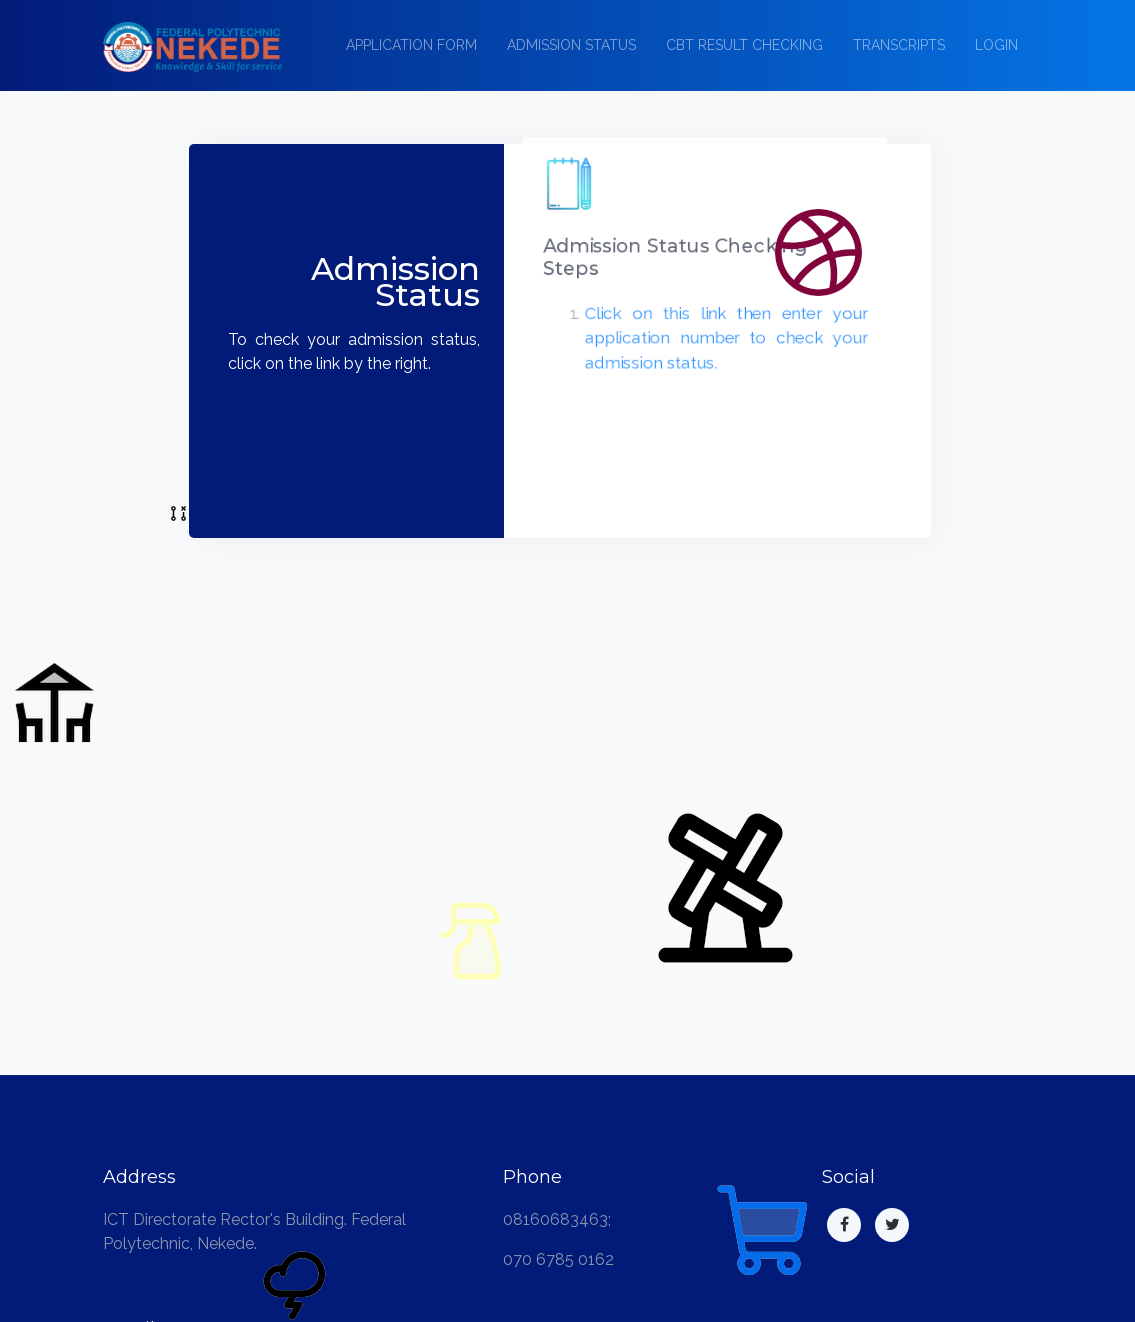  I want to click on view dribbble profile, so click(818, 252).